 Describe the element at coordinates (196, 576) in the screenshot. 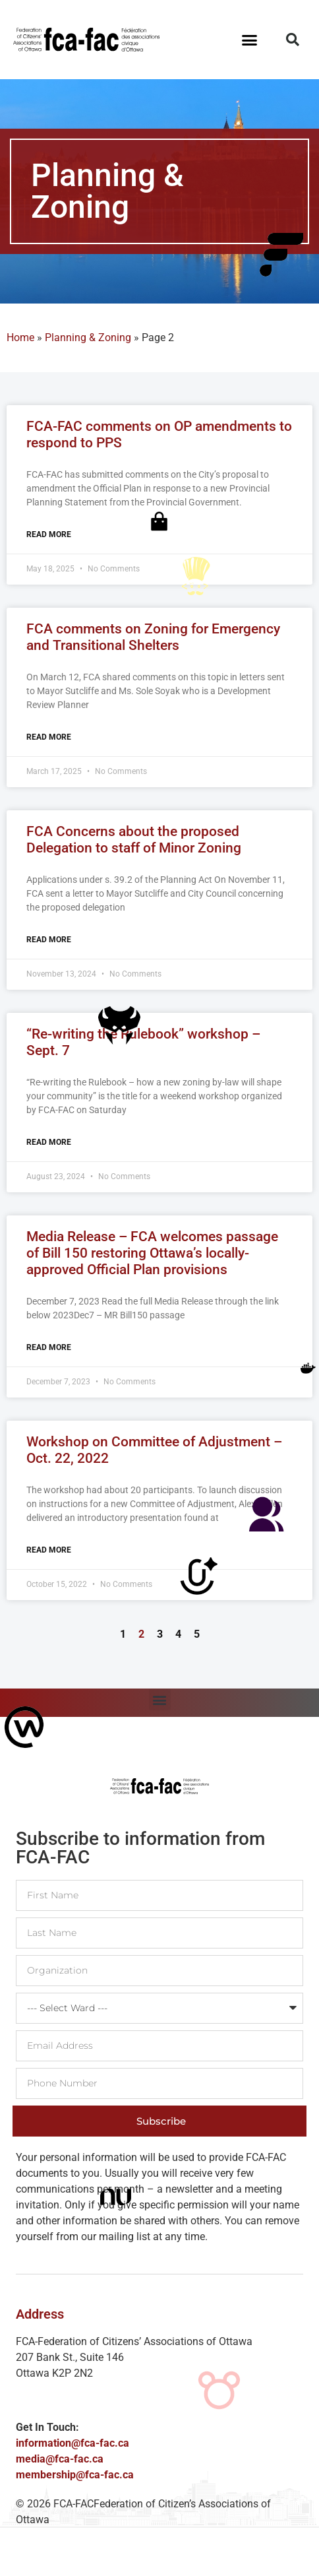

I see `visit codechef competitive programming platform` at that location.